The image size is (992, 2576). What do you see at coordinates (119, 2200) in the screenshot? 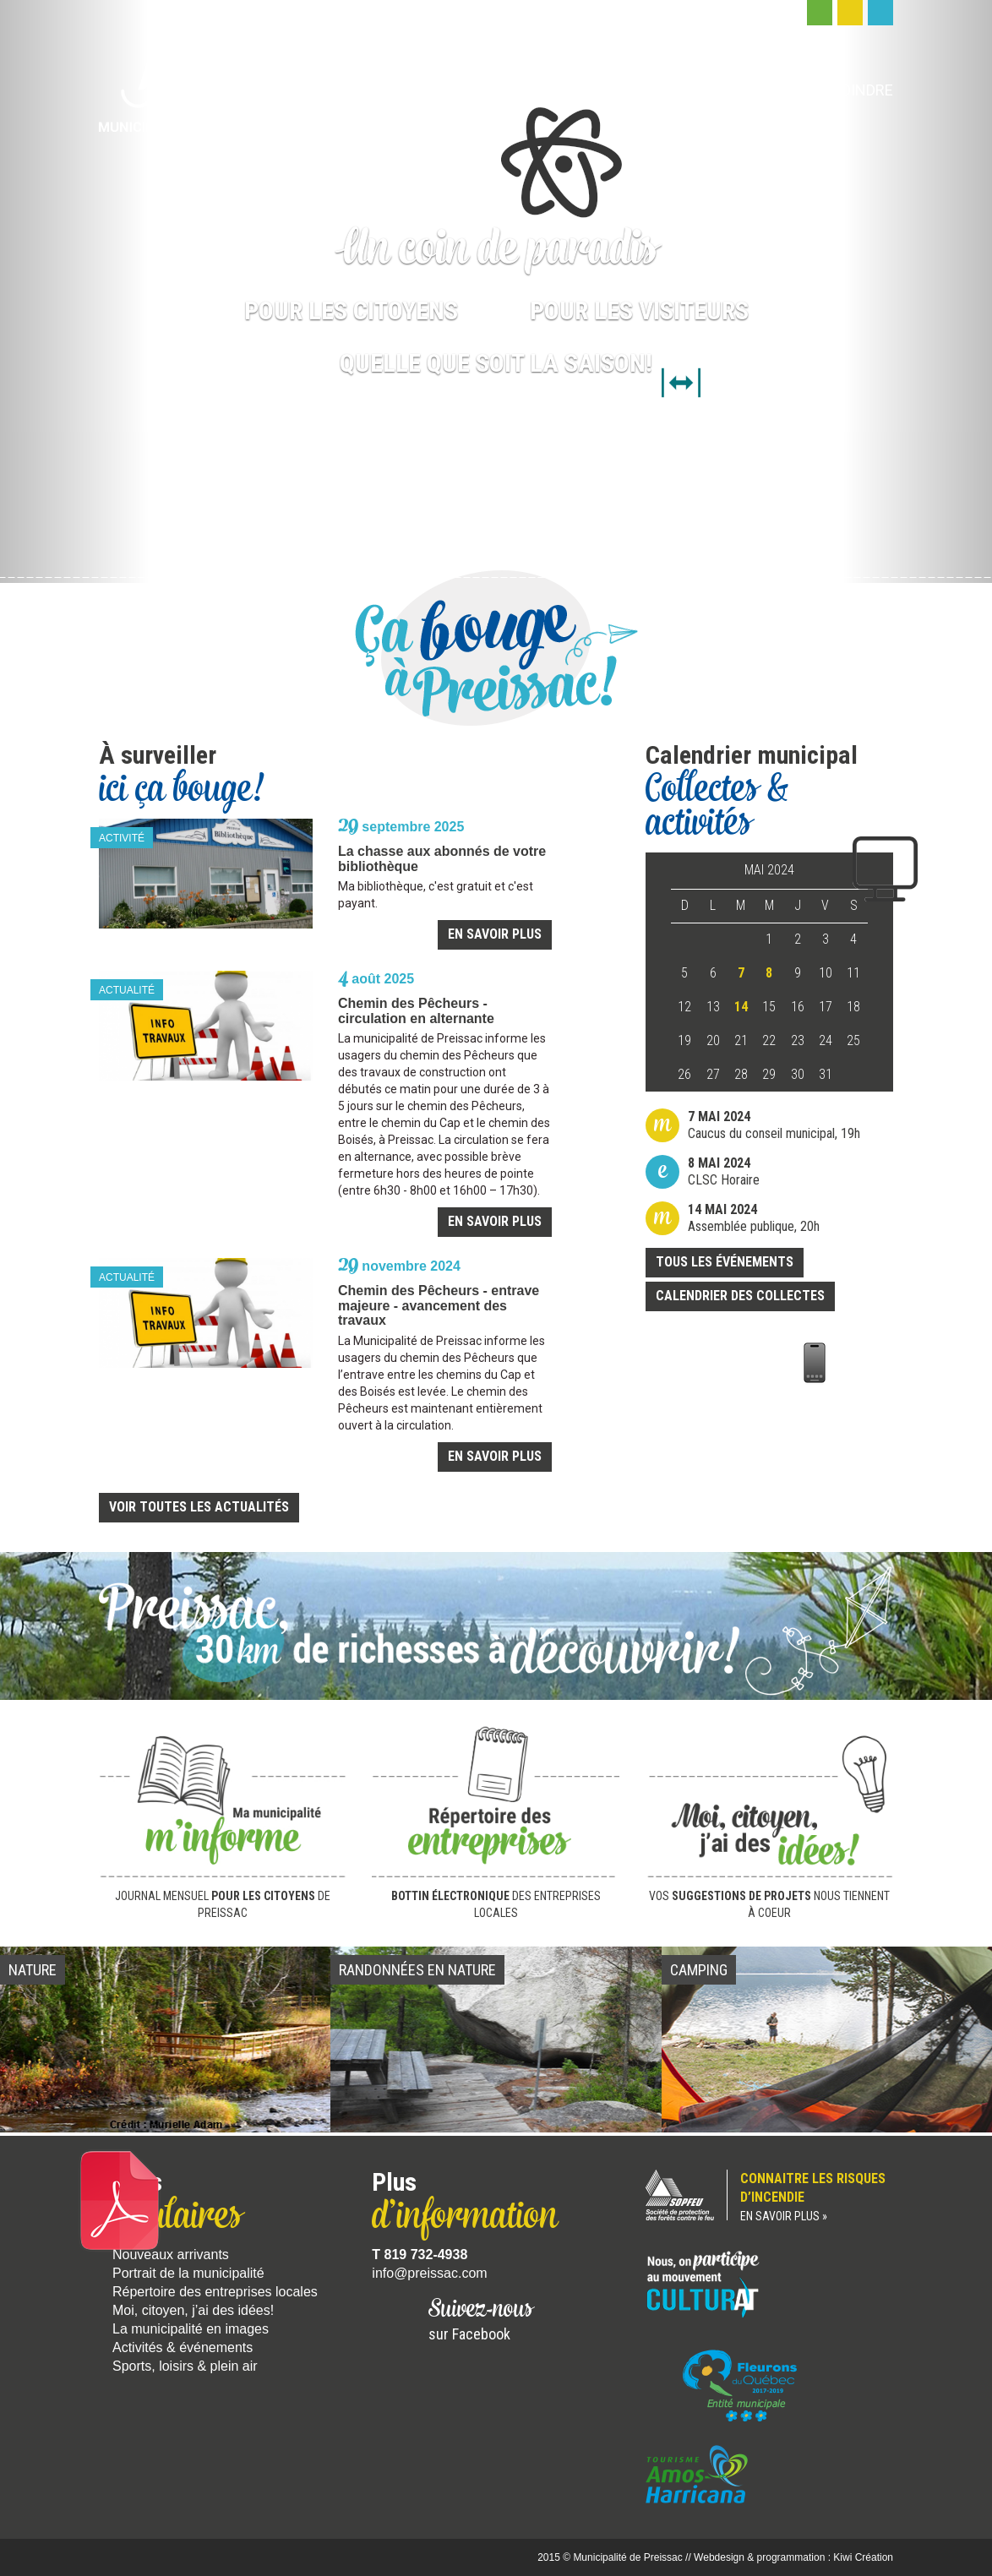
I see `open a compressed pdf document` at bounding box center [119, 2200].